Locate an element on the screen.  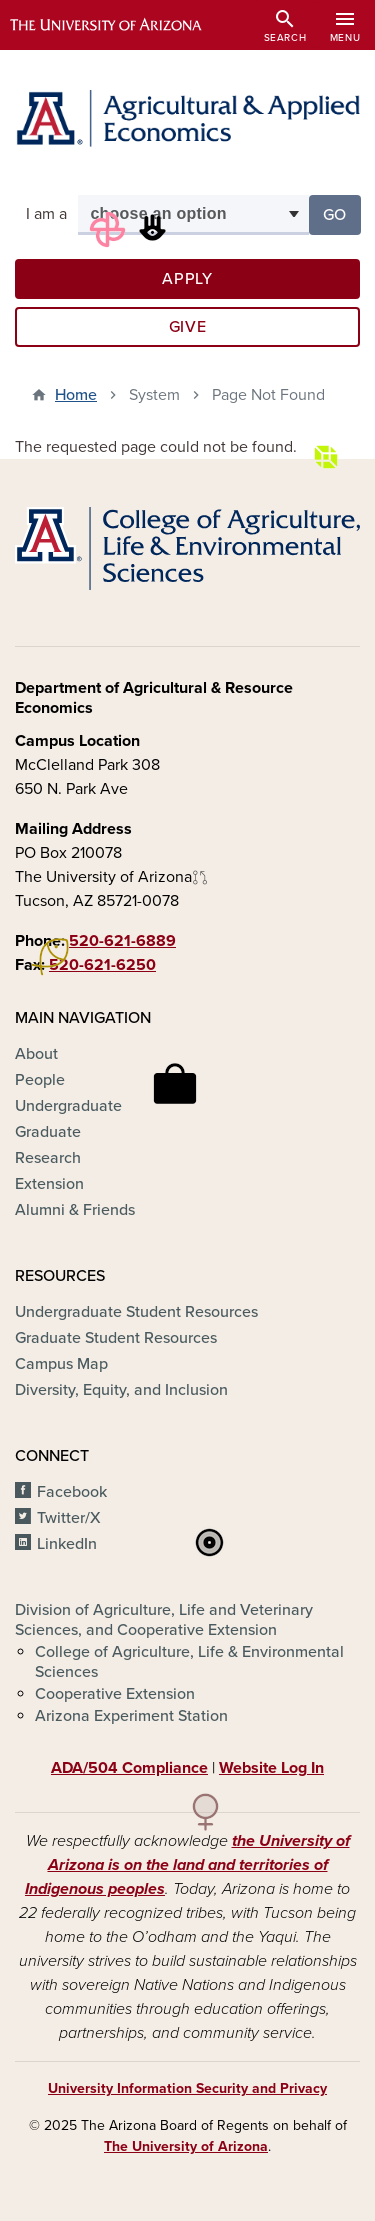
hamsa hand symbol for protection or spirituality is located at coordinates (152, 227).